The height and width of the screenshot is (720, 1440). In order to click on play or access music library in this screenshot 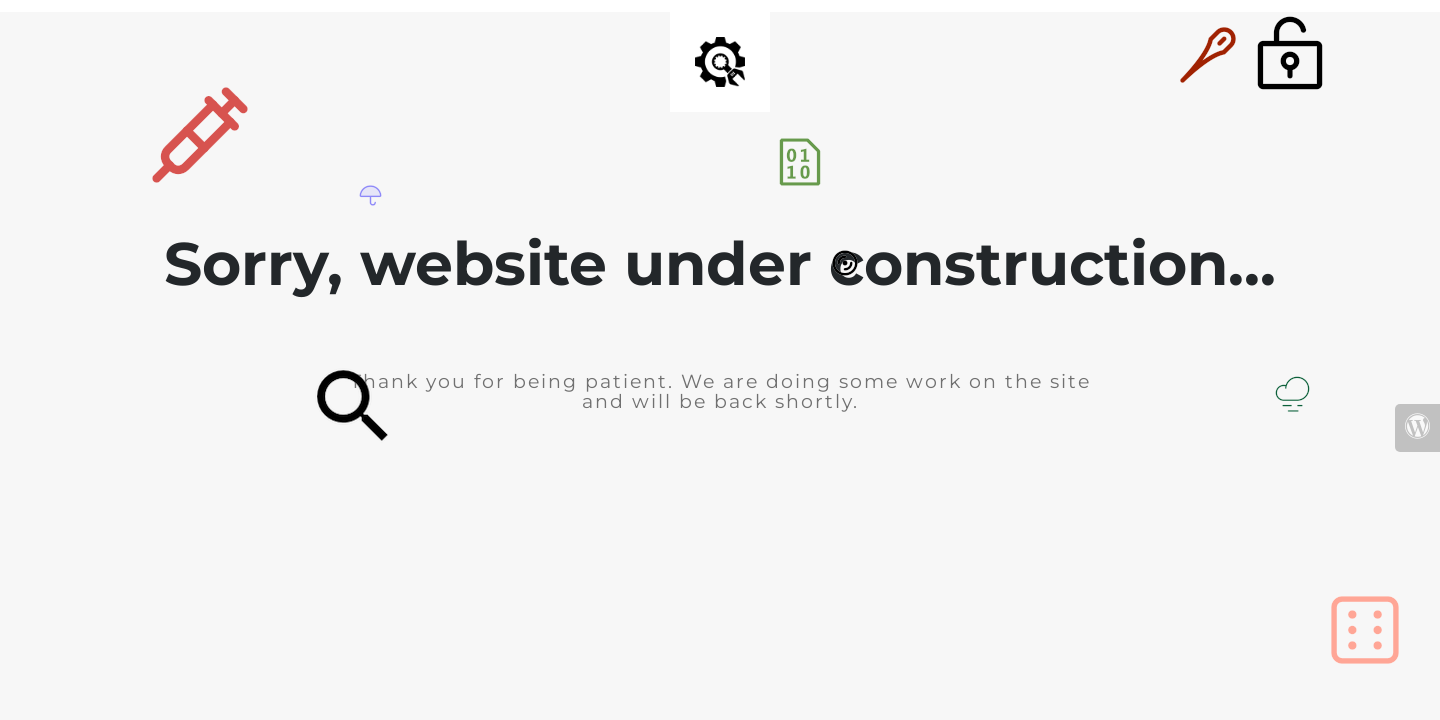, I will do `click(845, 263)`.